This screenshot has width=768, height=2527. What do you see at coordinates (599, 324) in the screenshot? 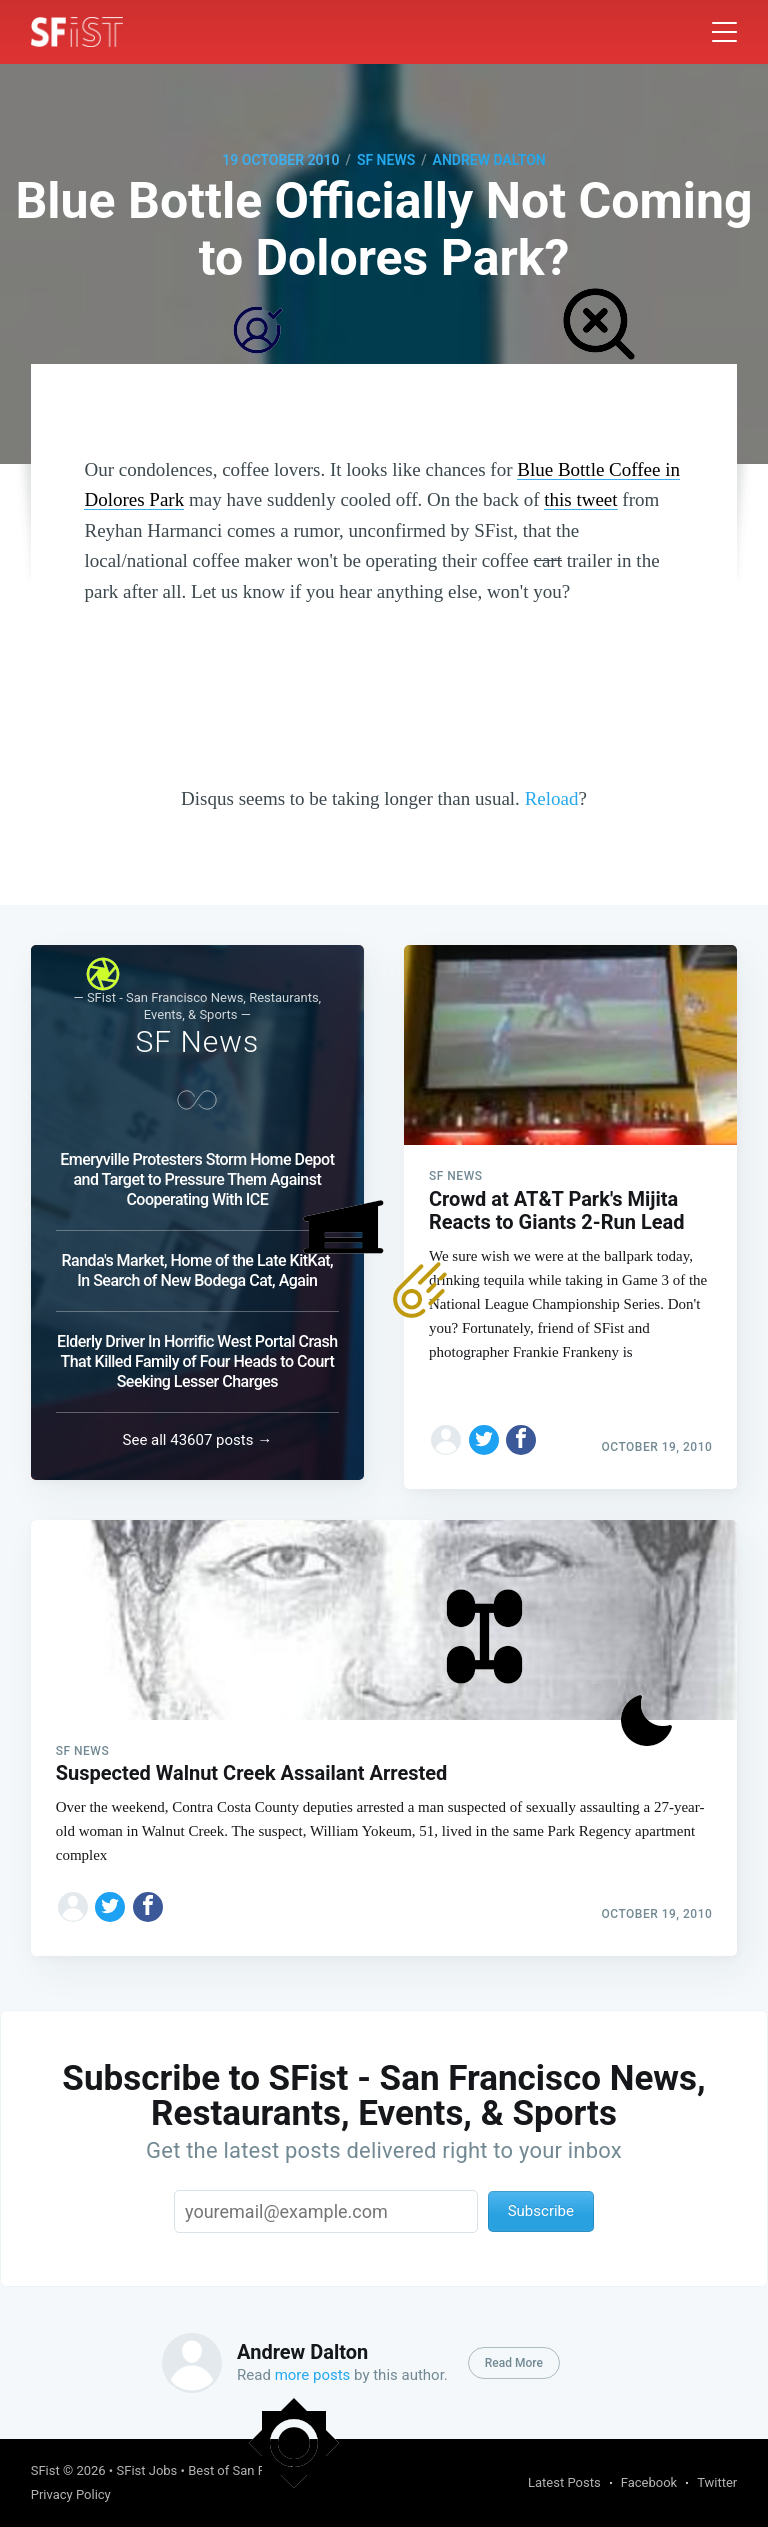
I see `clear search query` at bounding box center [599, 324].